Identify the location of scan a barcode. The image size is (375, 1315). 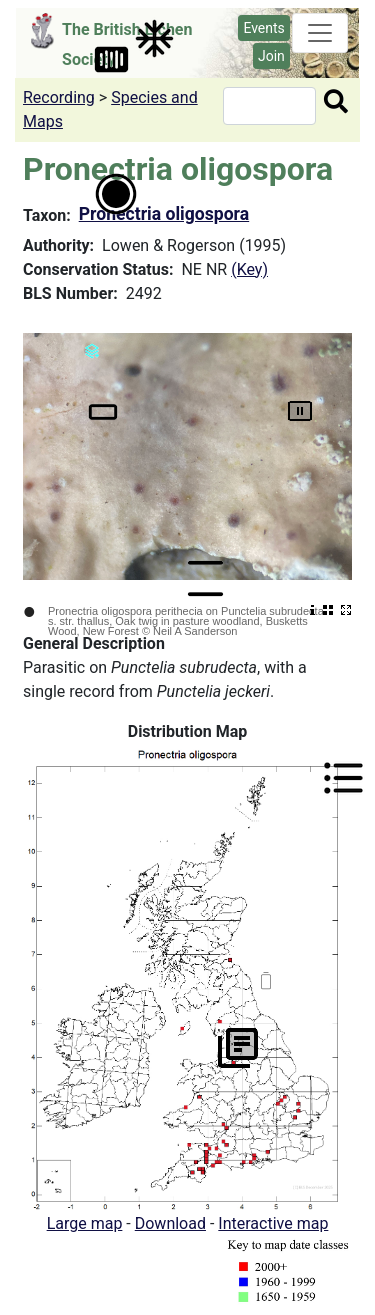
(111, 59).